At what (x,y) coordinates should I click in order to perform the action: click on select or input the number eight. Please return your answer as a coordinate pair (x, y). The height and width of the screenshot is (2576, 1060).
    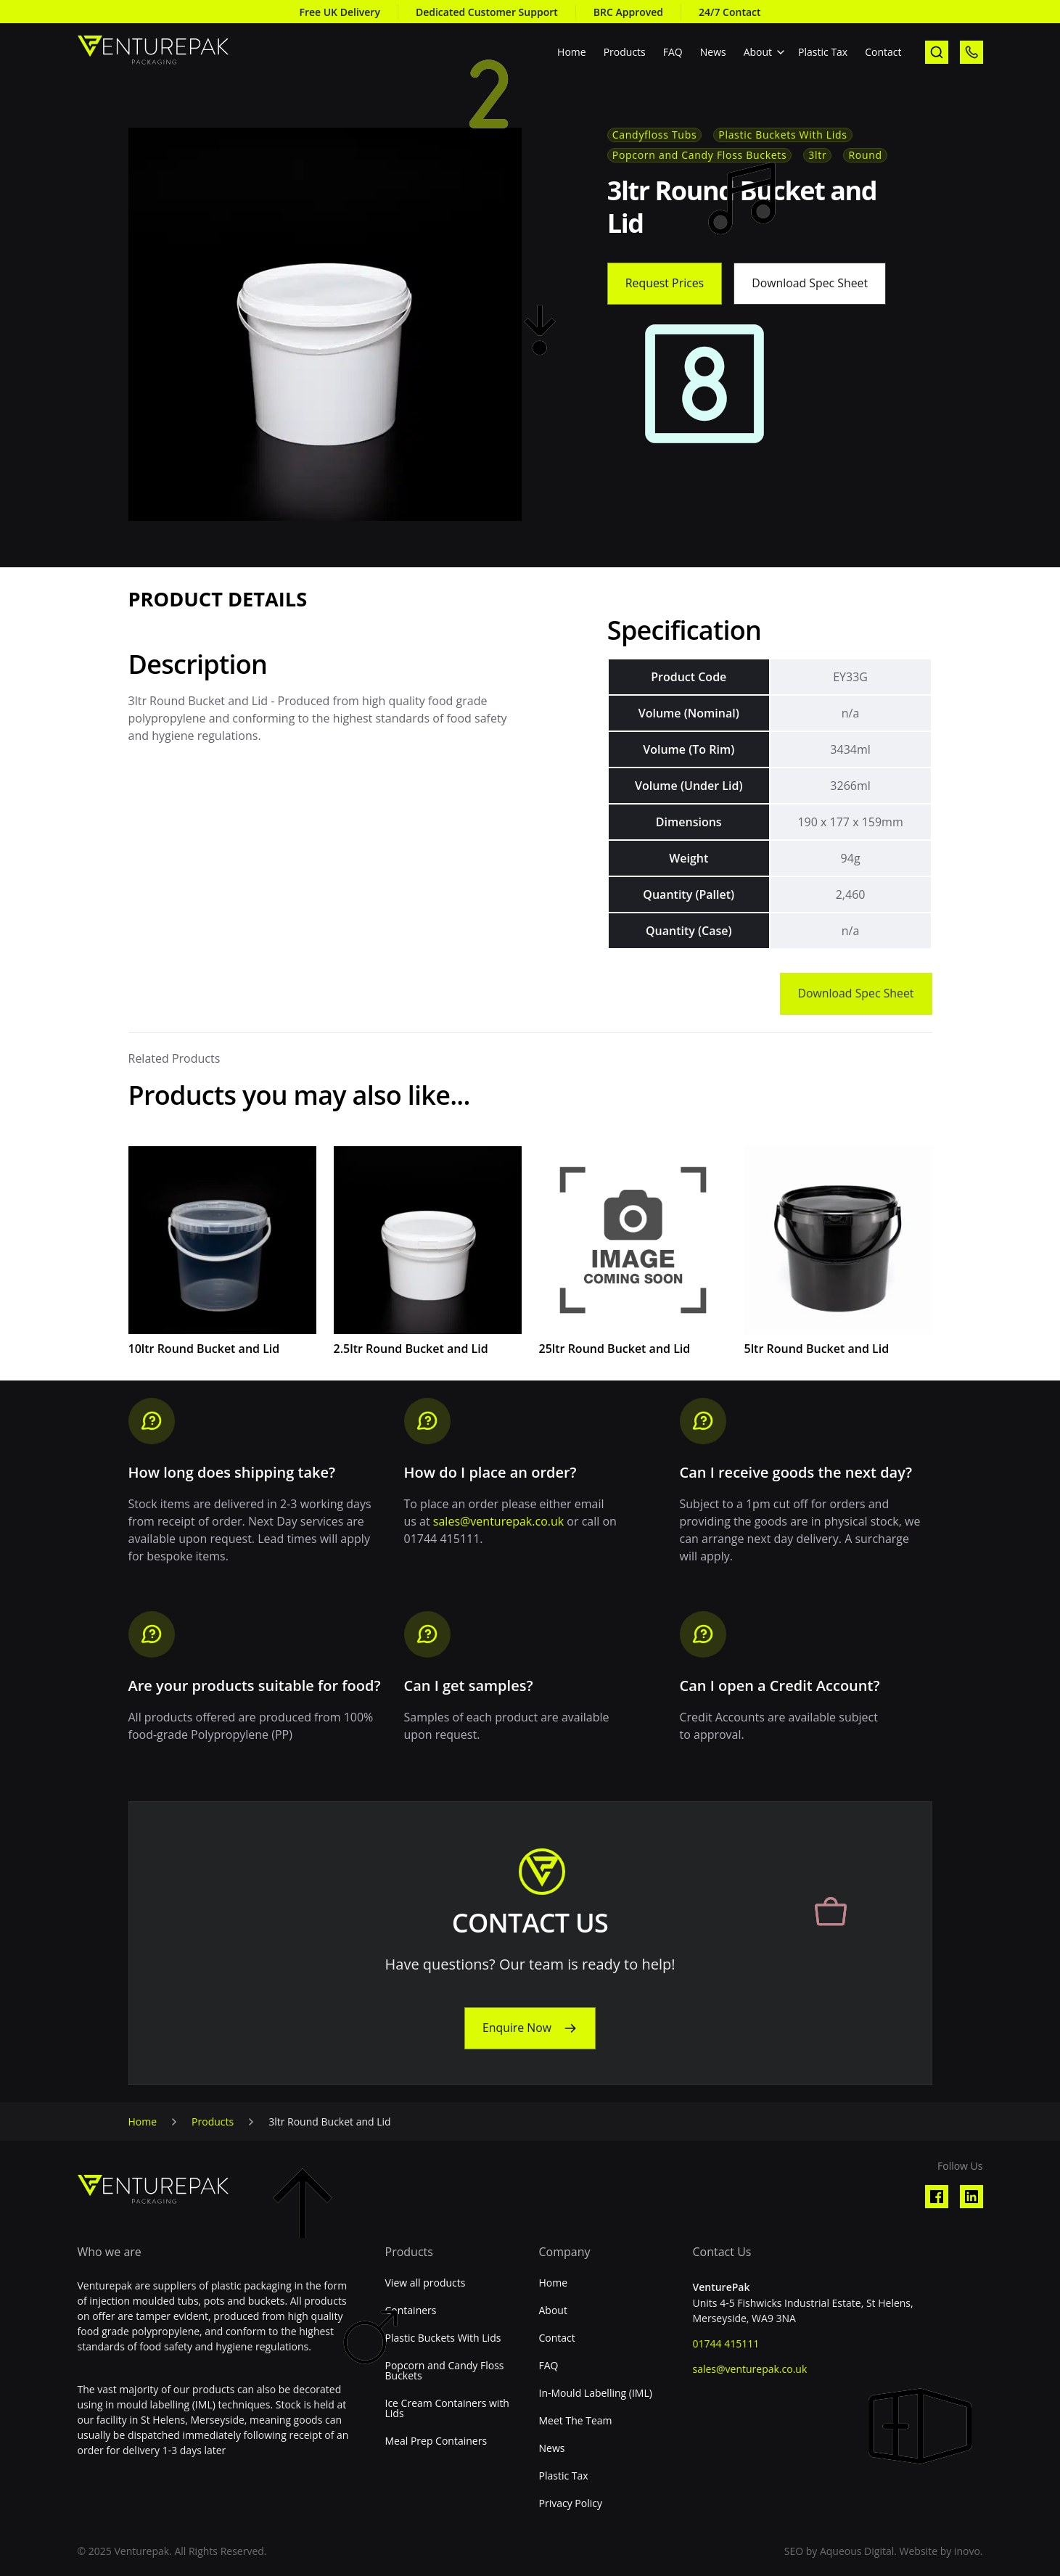
    Looking at the image, I should click on (704, 384).